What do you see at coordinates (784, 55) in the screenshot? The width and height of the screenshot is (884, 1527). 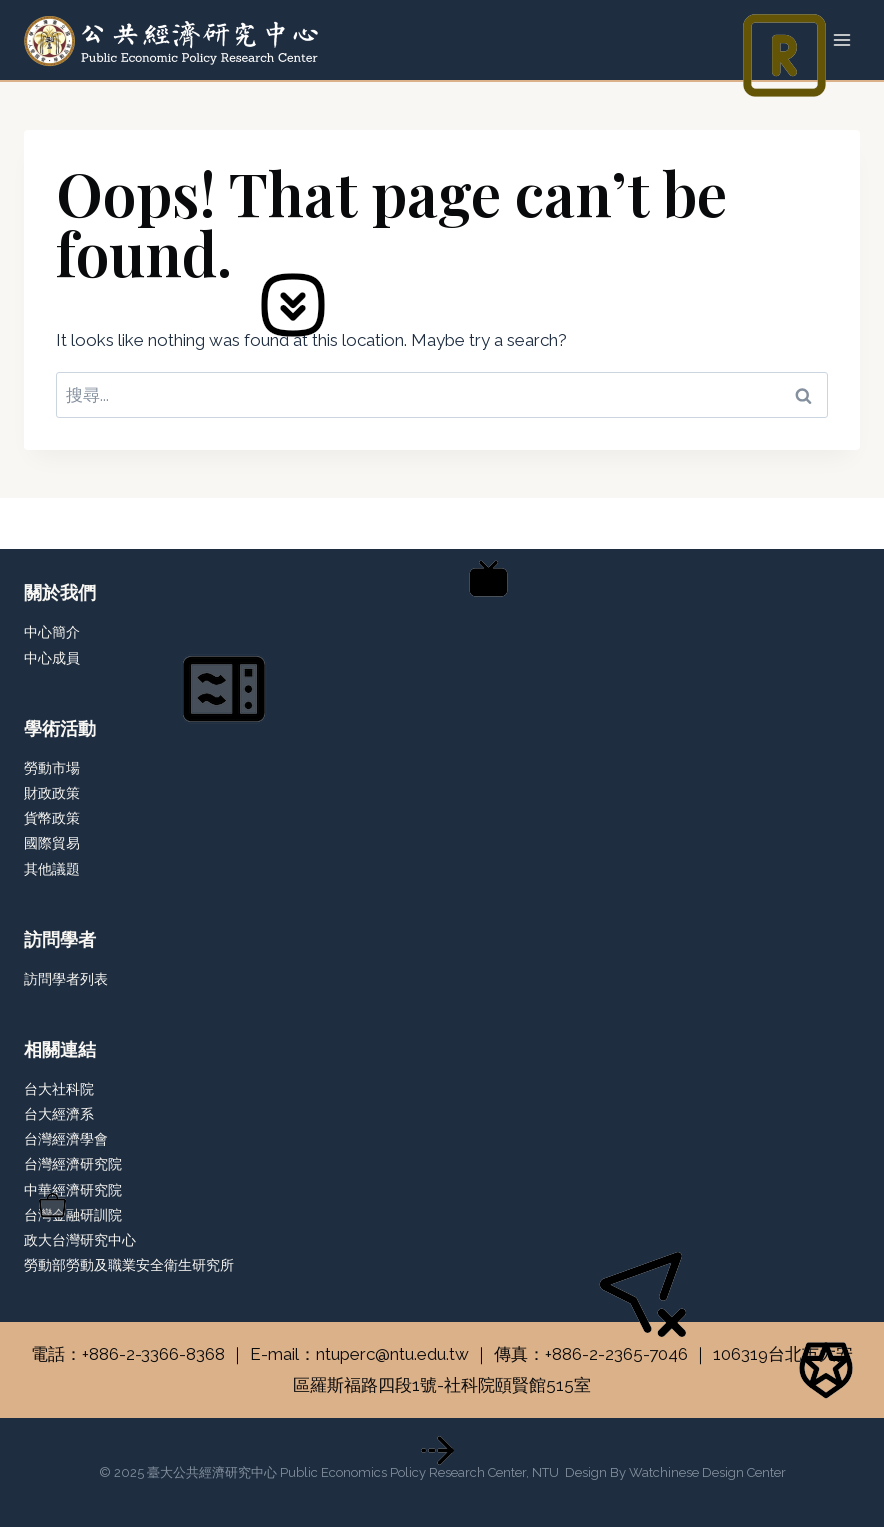 I see `indicates a rating or review section` at bounding box center [784, 55].